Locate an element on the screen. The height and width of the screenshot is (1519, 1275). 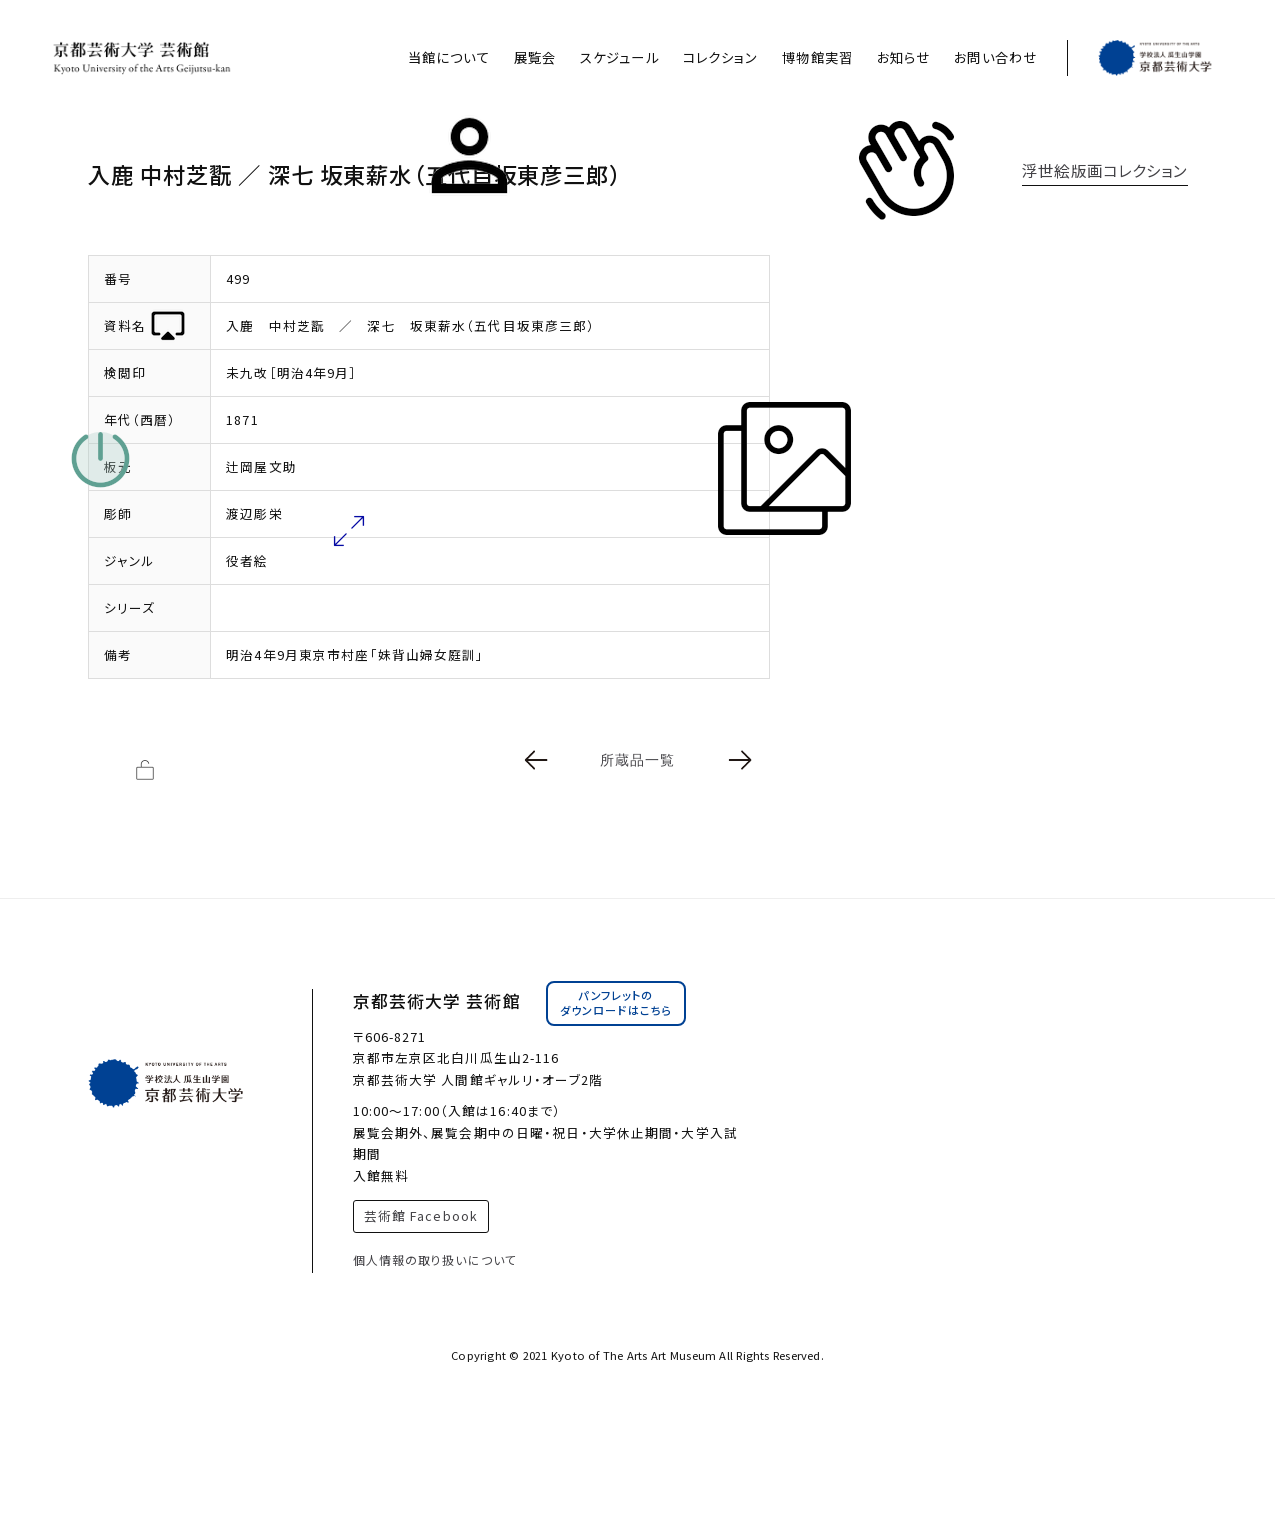
view photo gallery is located at coordinates (784, 468).